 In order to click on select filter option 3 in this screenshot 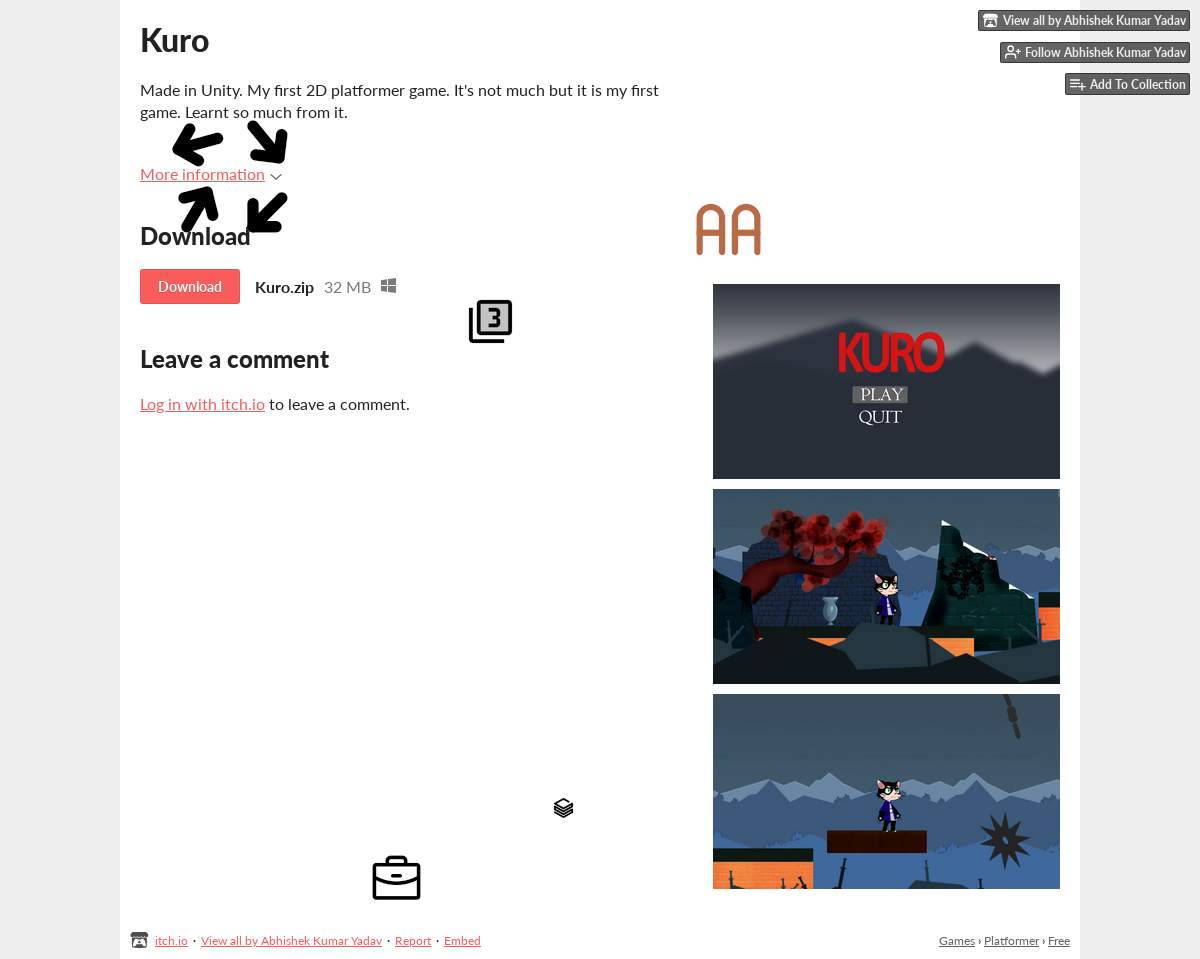, I will do `click(490, 321)`.